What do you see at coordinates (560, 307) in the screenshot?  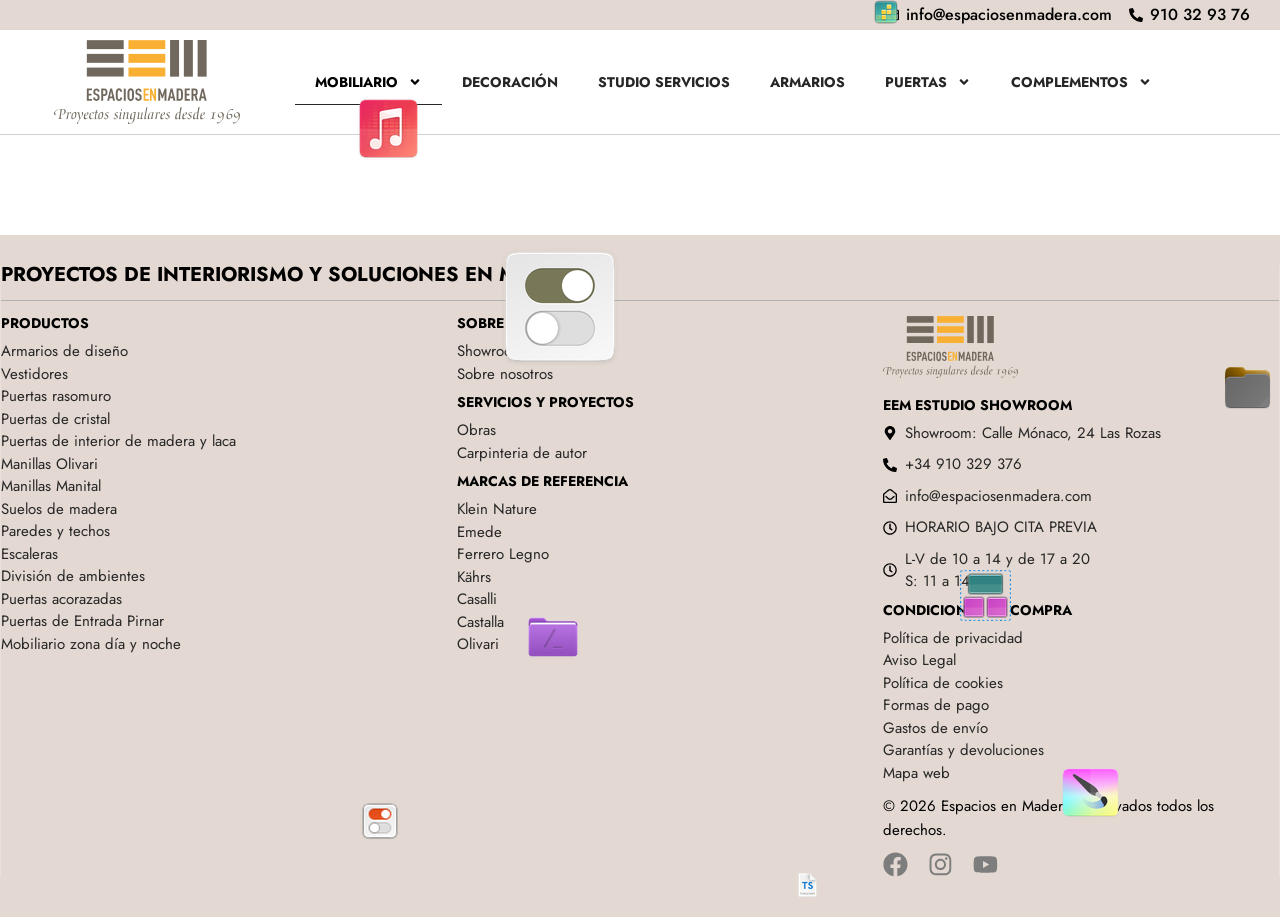 I see `open system settings or preferences` at bounding box center [560, 307].